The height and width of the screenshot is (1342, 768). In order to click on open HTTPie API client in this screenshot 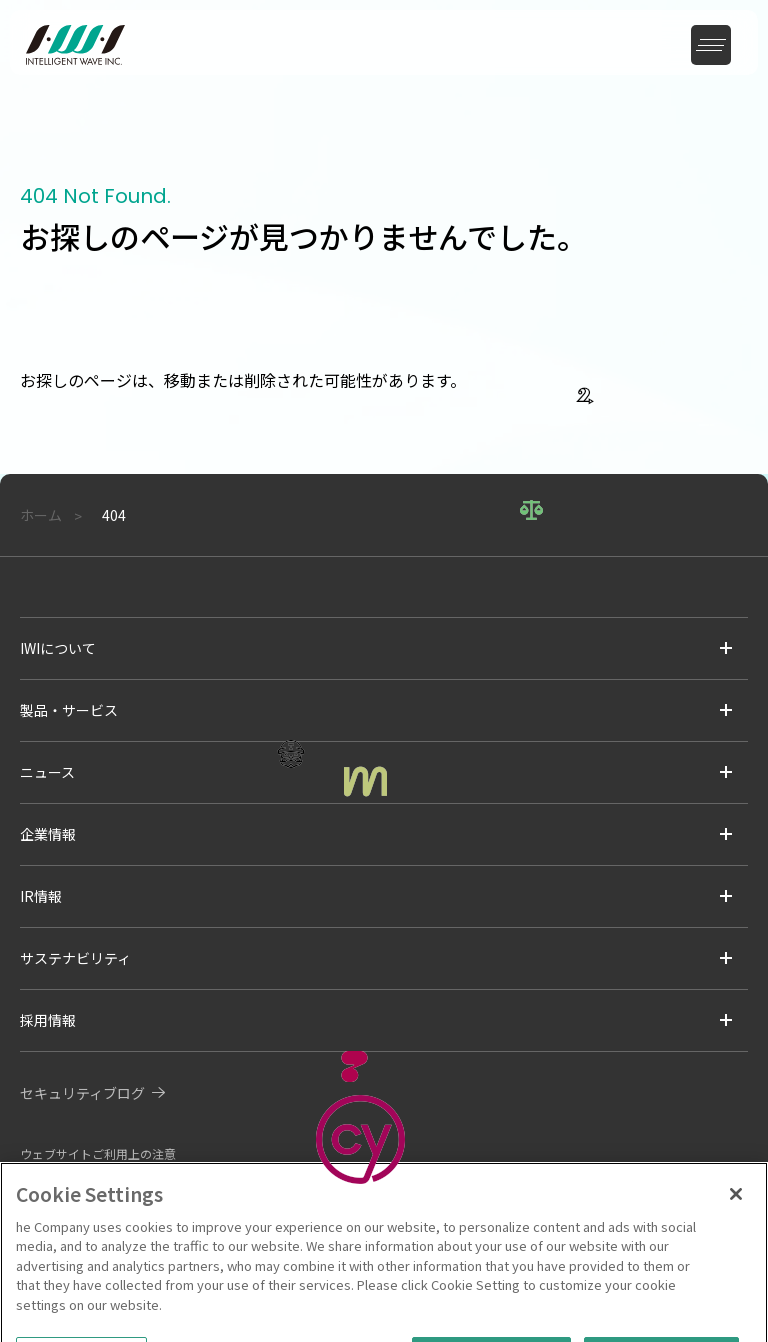, I will do `click(354, 1066)`.